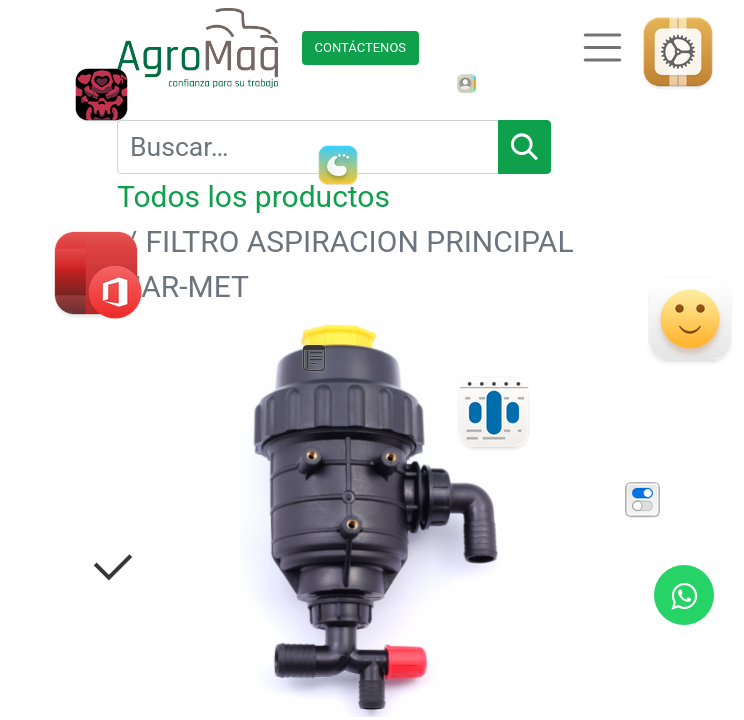  What do you see at coordinates (338, 165) in the screenshot?
I see `open the plasma desktop environment app` at bounding box center [338, 165].